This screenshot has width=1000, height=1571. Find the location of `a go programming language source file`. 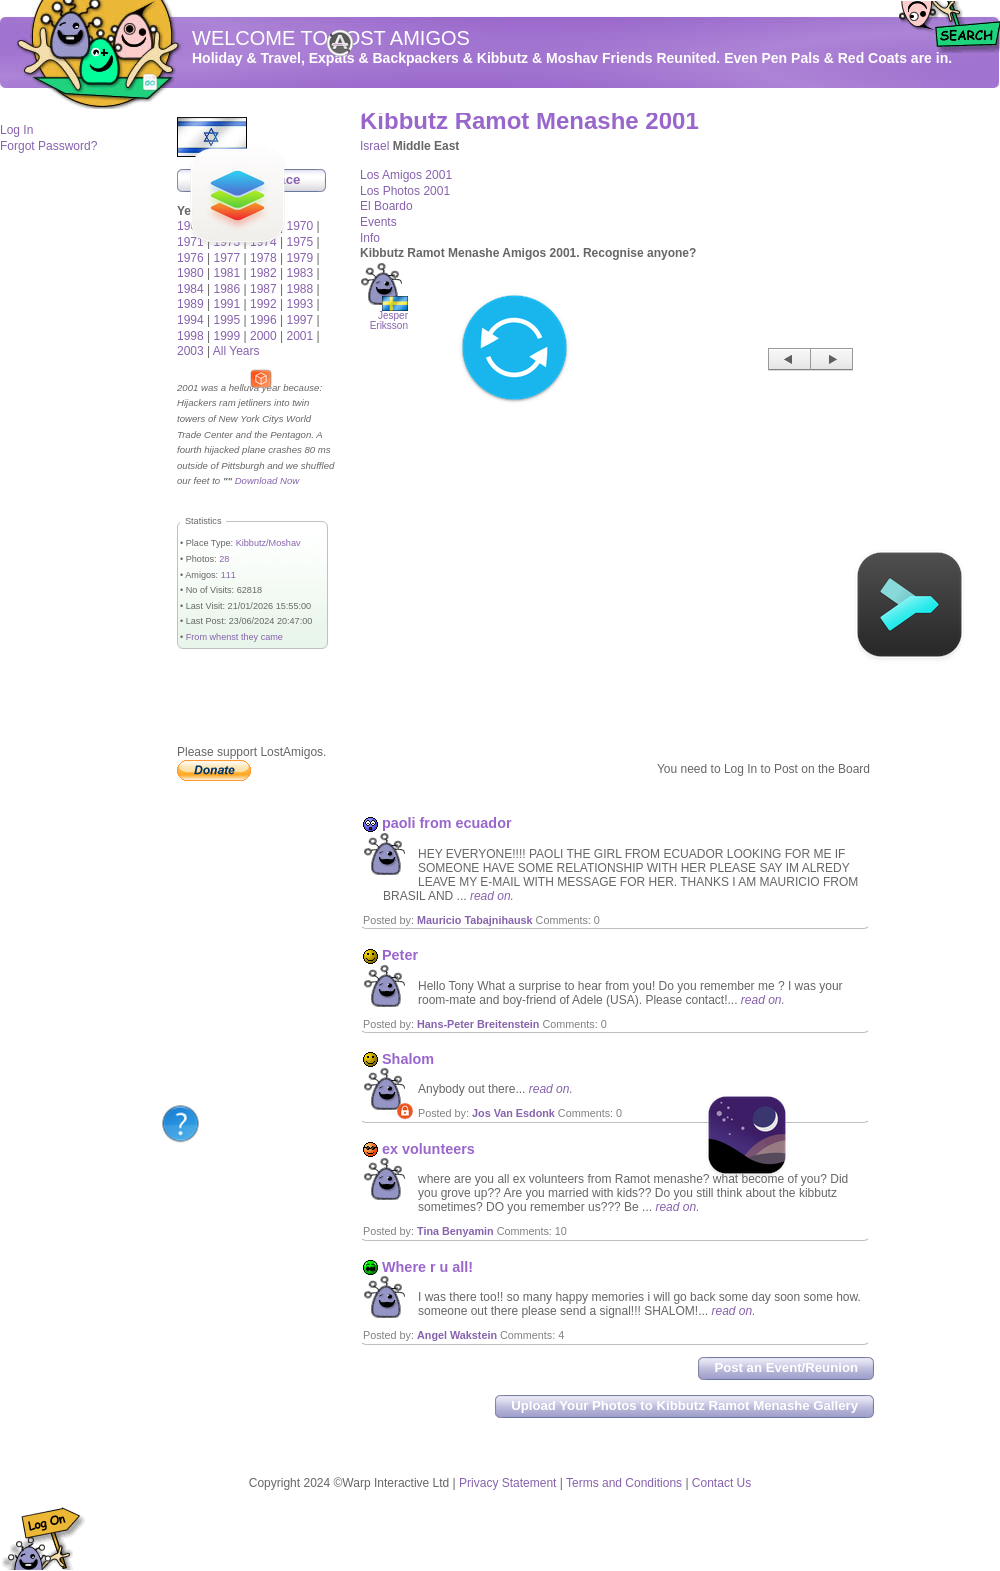

a go programming language source file is located at coordinates (150, 82).